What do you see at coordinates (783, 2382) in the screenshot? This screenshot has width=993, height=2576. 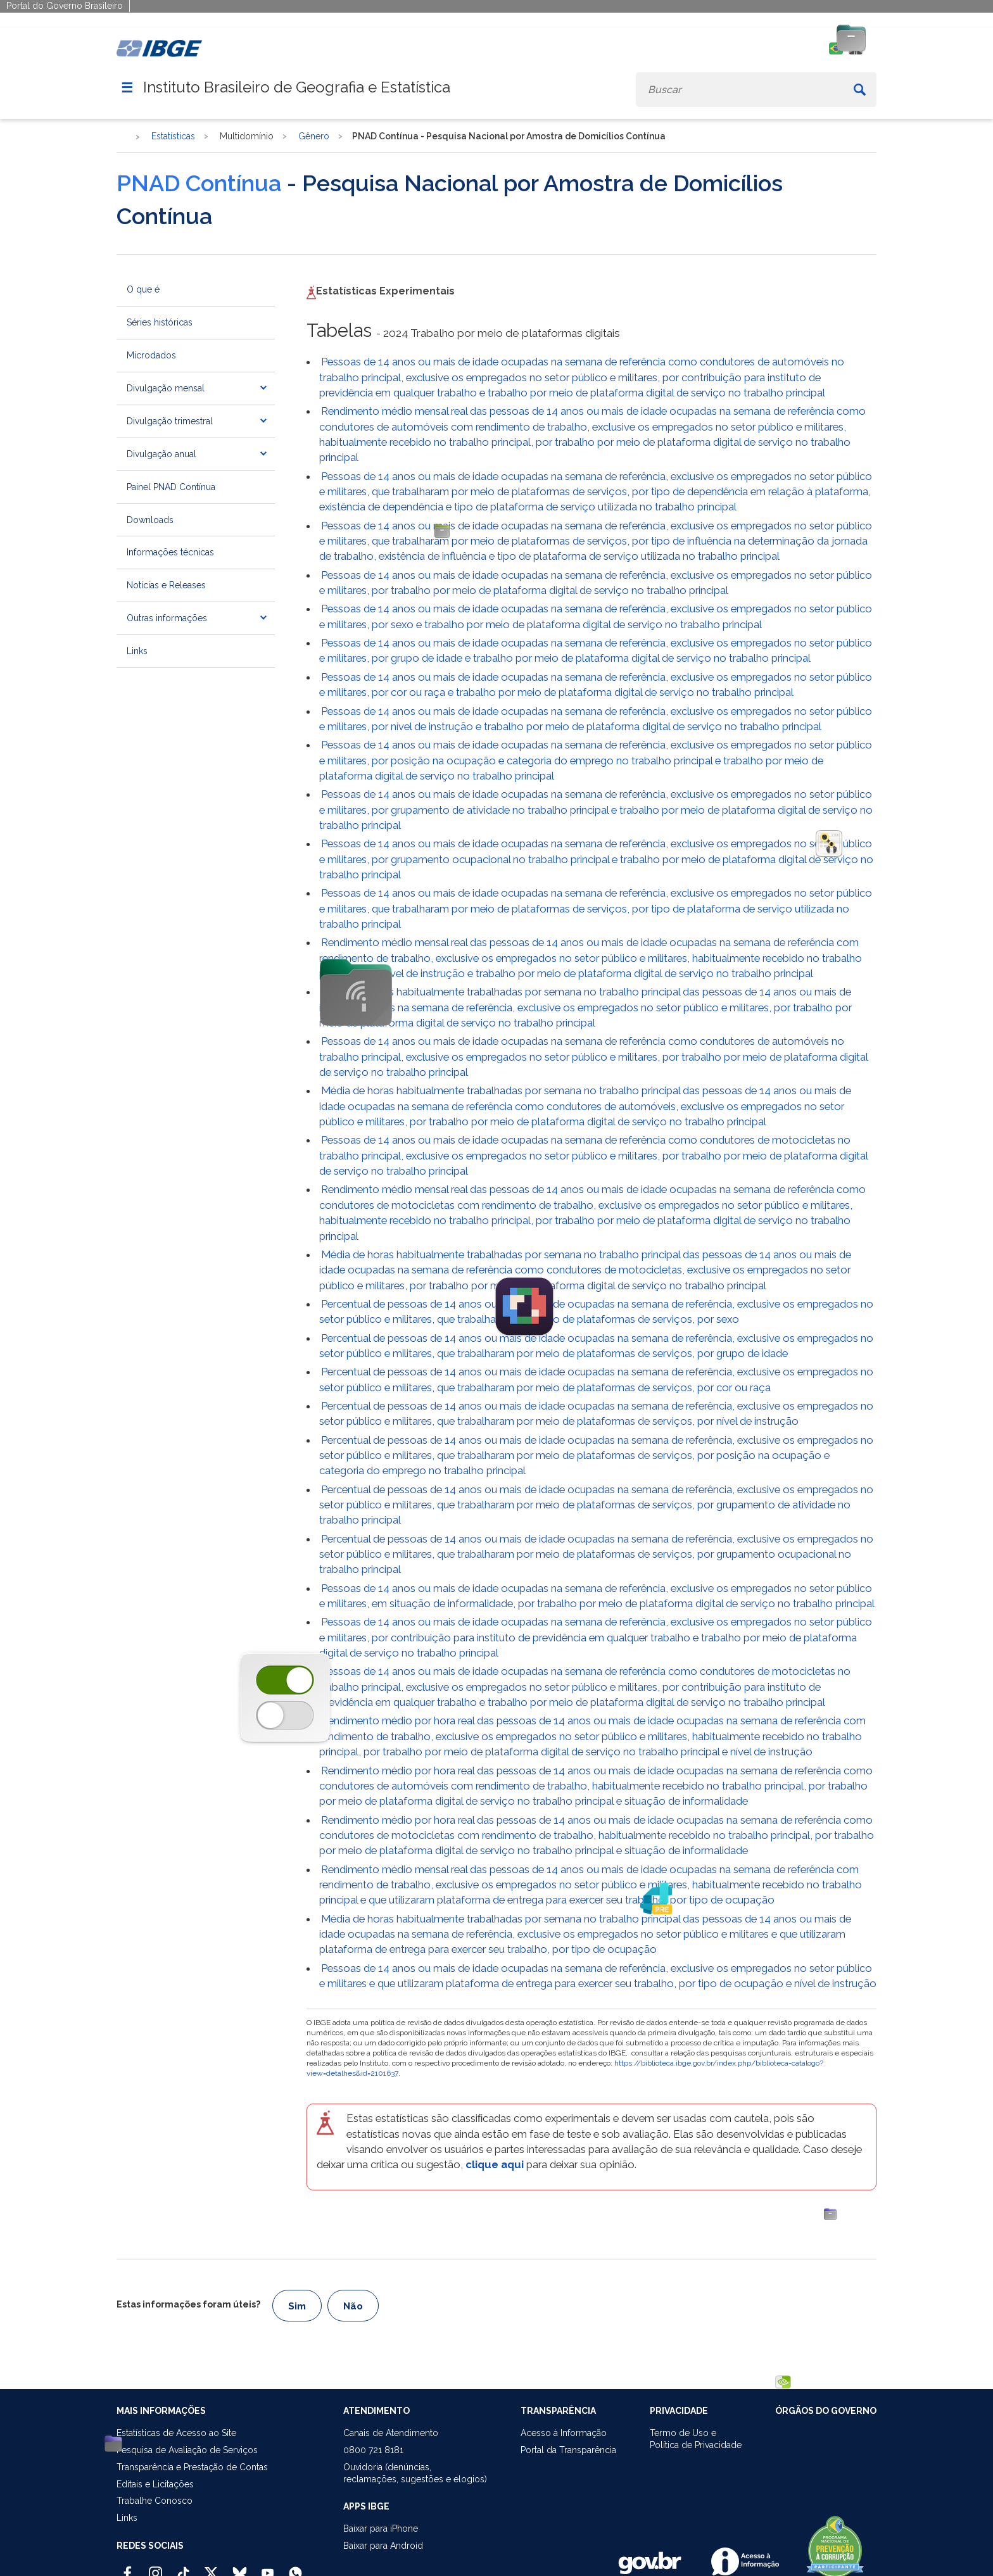 I see `open nvidia graphics settings` at bounding box center [783, 2382].